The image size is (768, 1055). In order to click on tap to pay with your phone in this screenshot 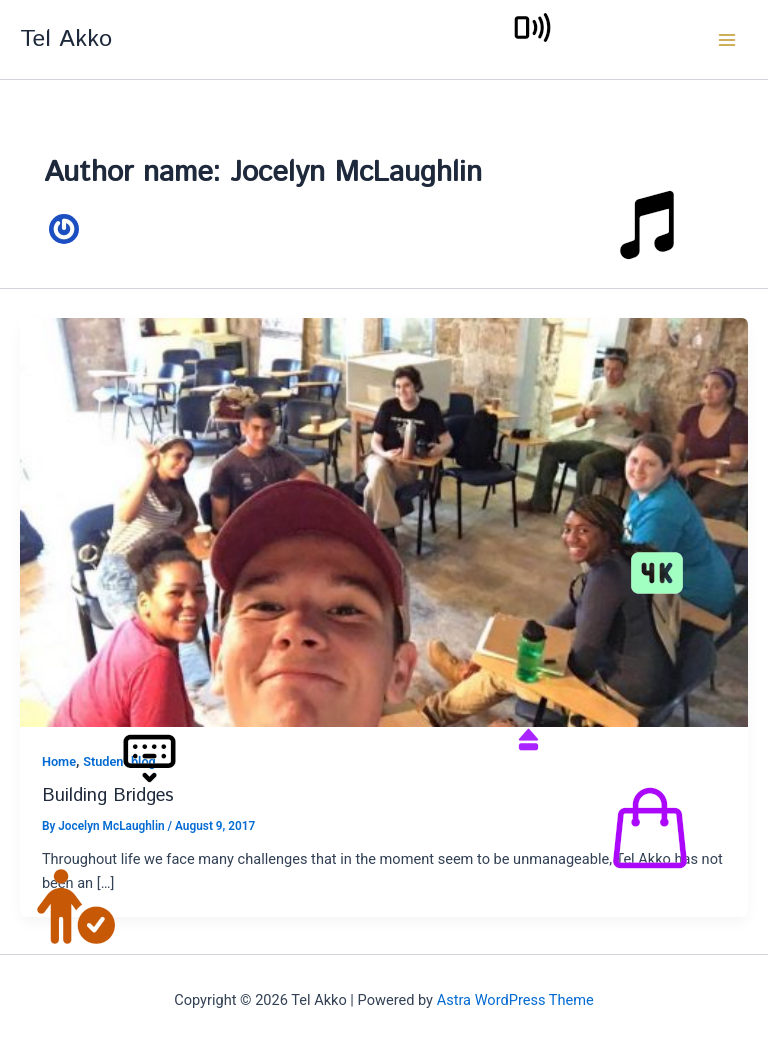, I will do `click(532, 27)`.